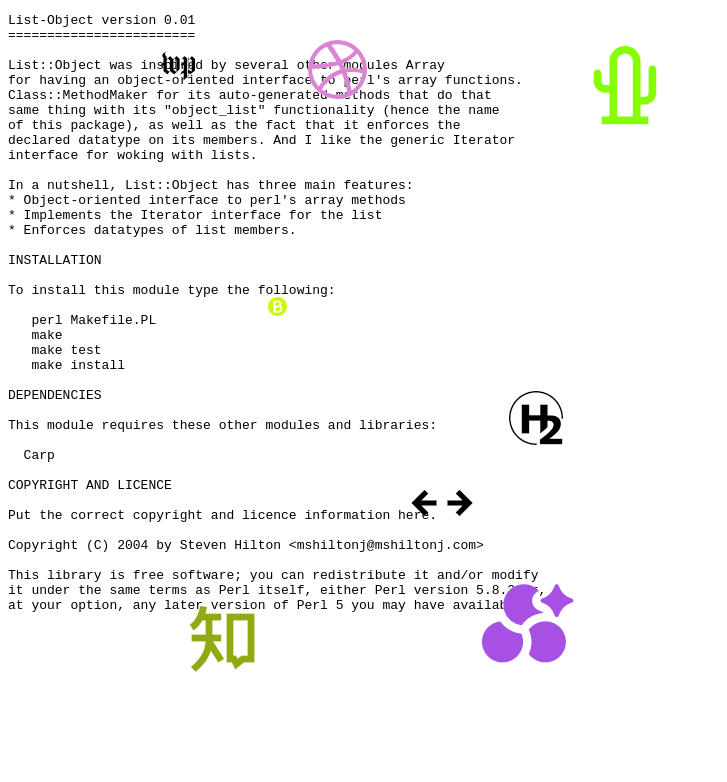 The height and width of the screenshot is (782, 727). I want to click on open The Washington Post app, so click(178, 66).